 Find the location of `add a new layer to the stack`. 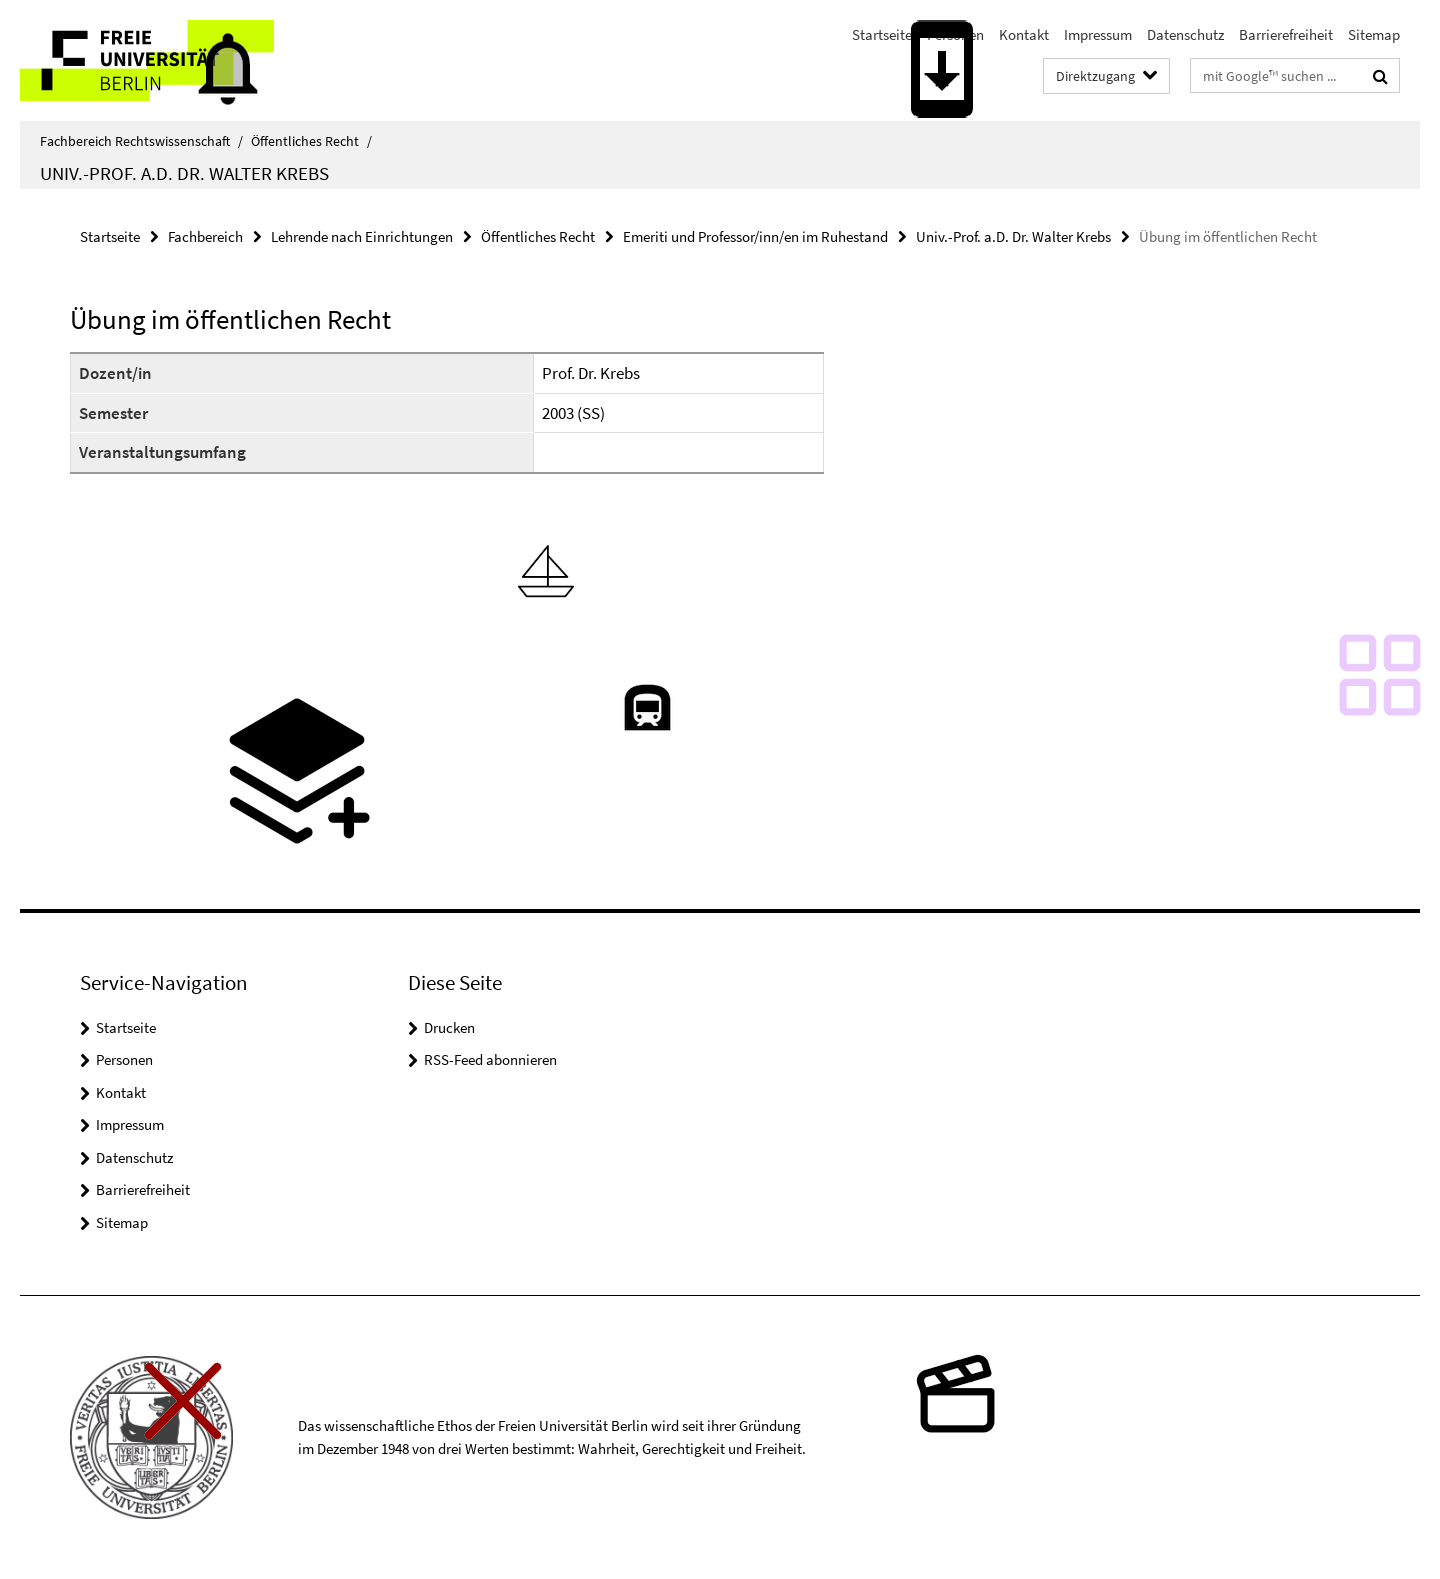

add a new layer to the stack is located at coordinates (297, 771).